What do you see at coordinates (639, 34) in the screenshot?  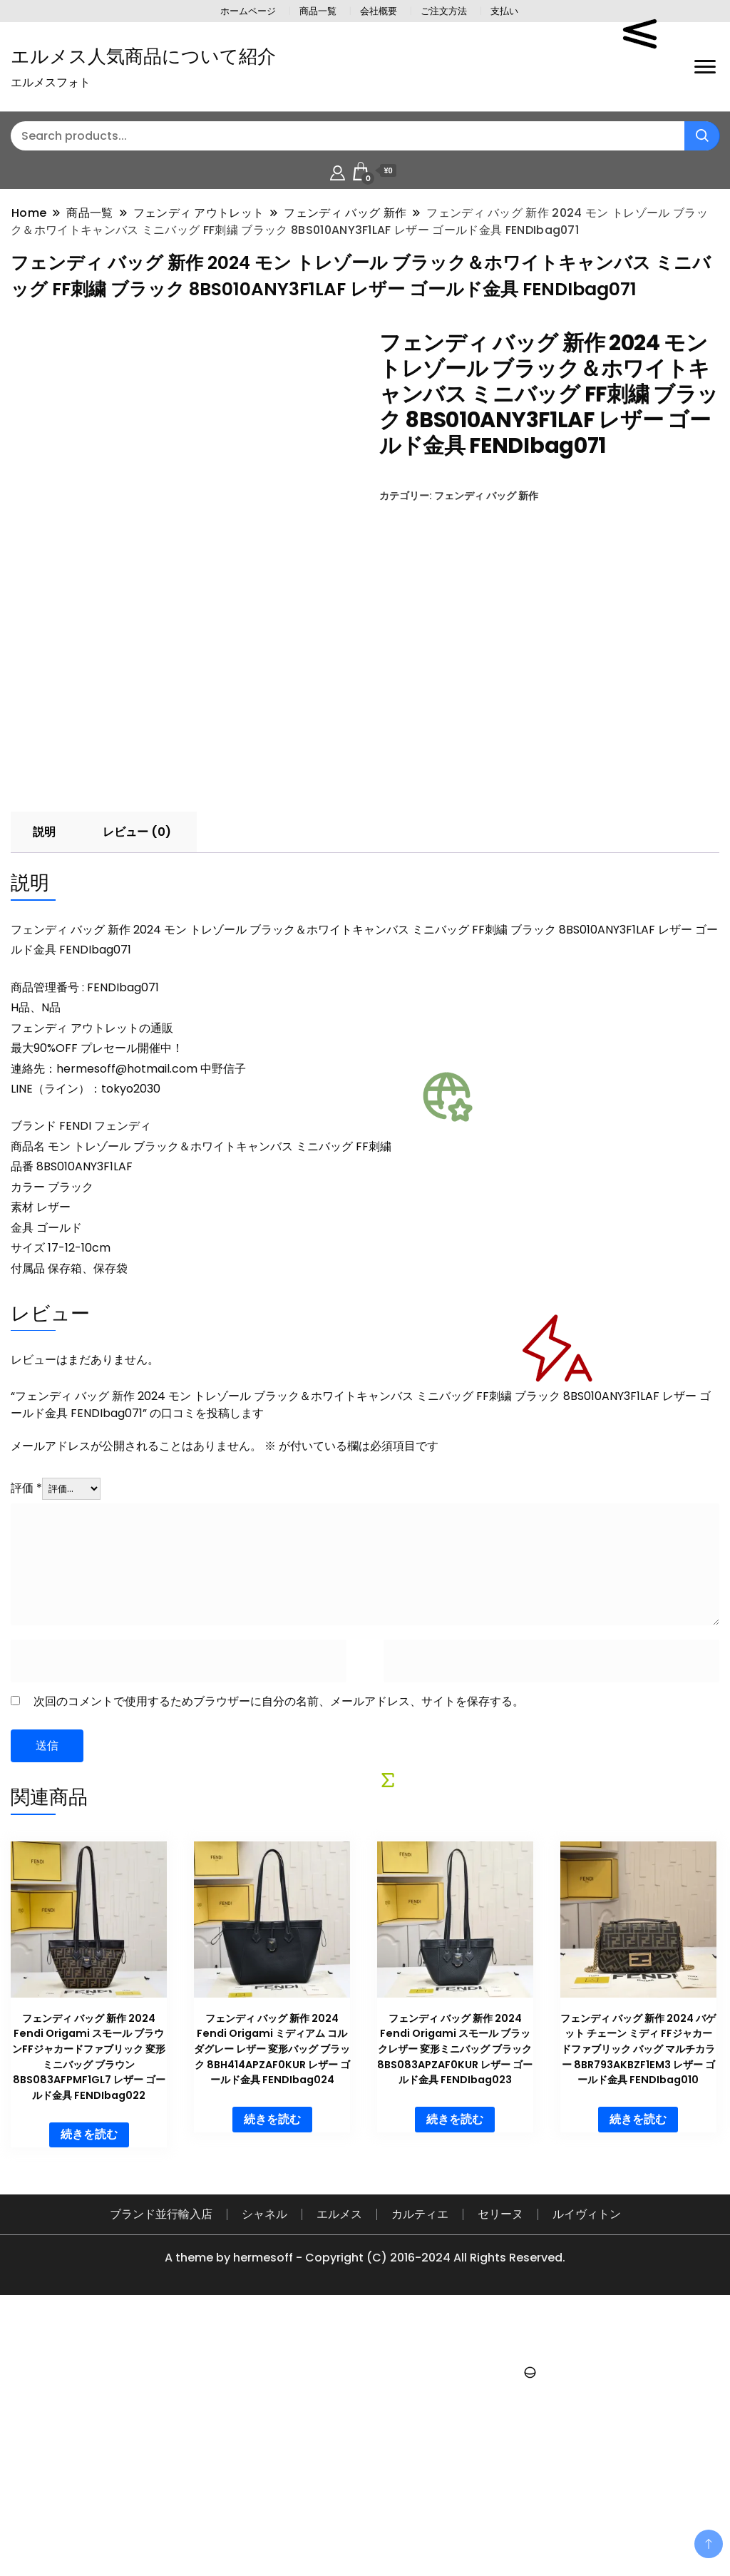 I see `less than or equal to mathematical operator` at bounding box center [639, 34].